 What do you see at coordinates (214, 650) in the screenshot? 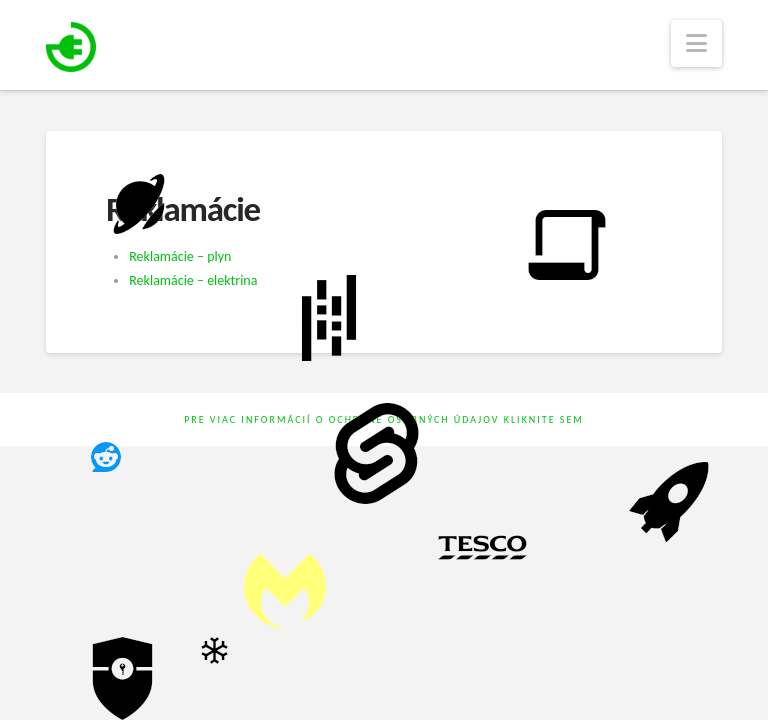
I see `activate cooling or air conditioning mode` at bounding box center [214, 650].